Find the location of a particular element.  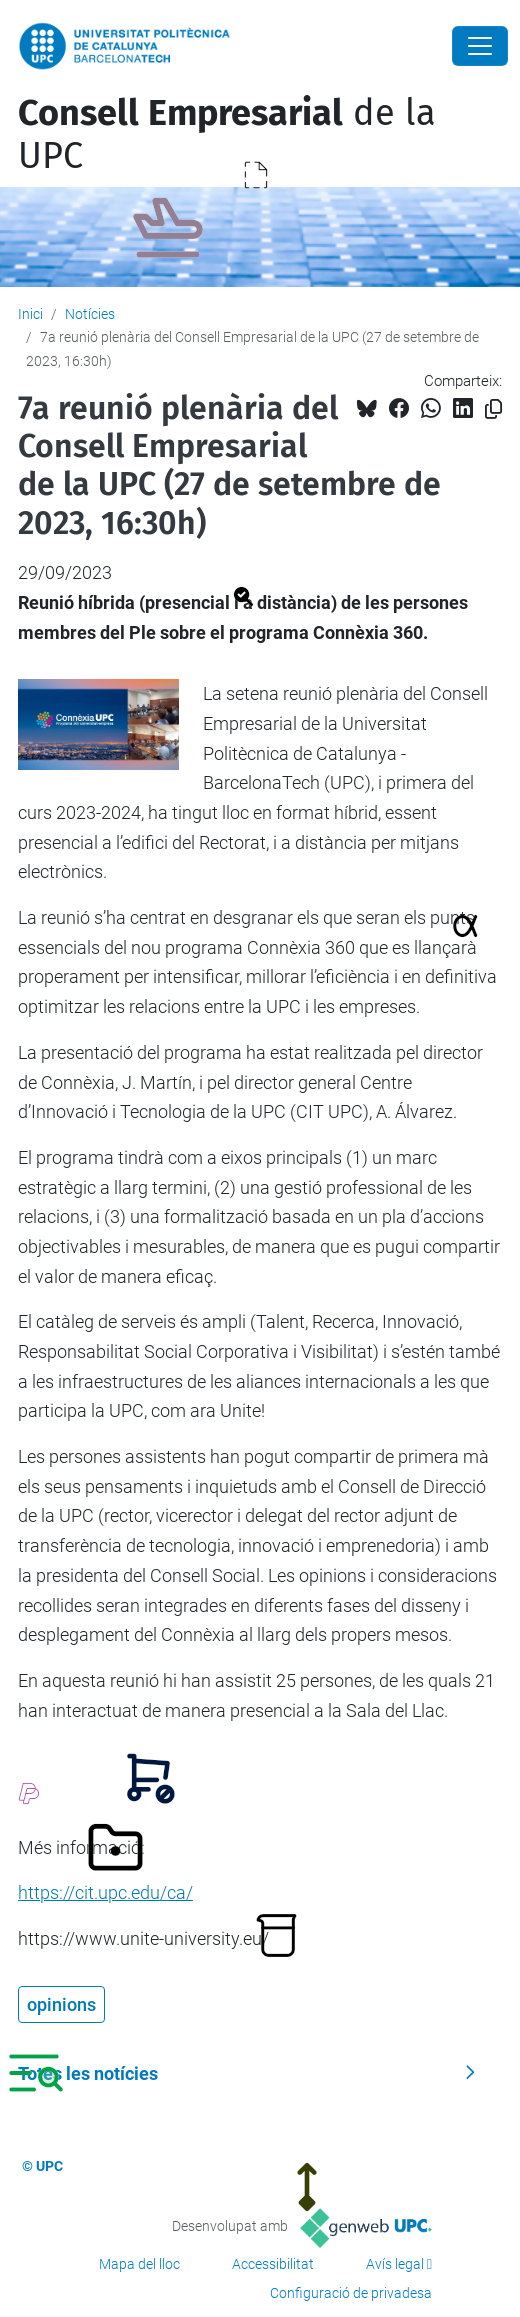

search completed successfully is located at coordinates (243, 596).